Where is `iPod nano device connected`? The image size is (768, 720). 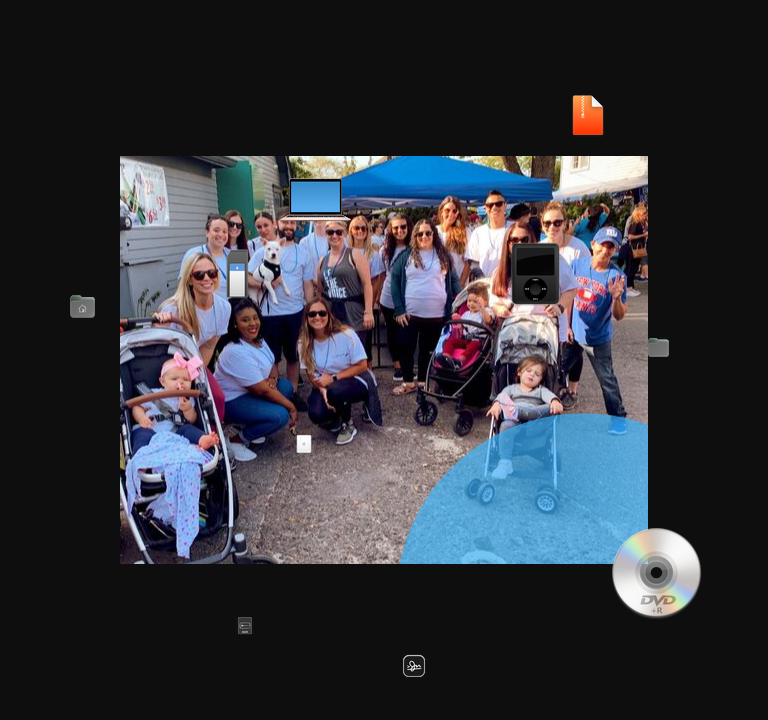 iPod nano device connected is located at coordinates (535, 259).